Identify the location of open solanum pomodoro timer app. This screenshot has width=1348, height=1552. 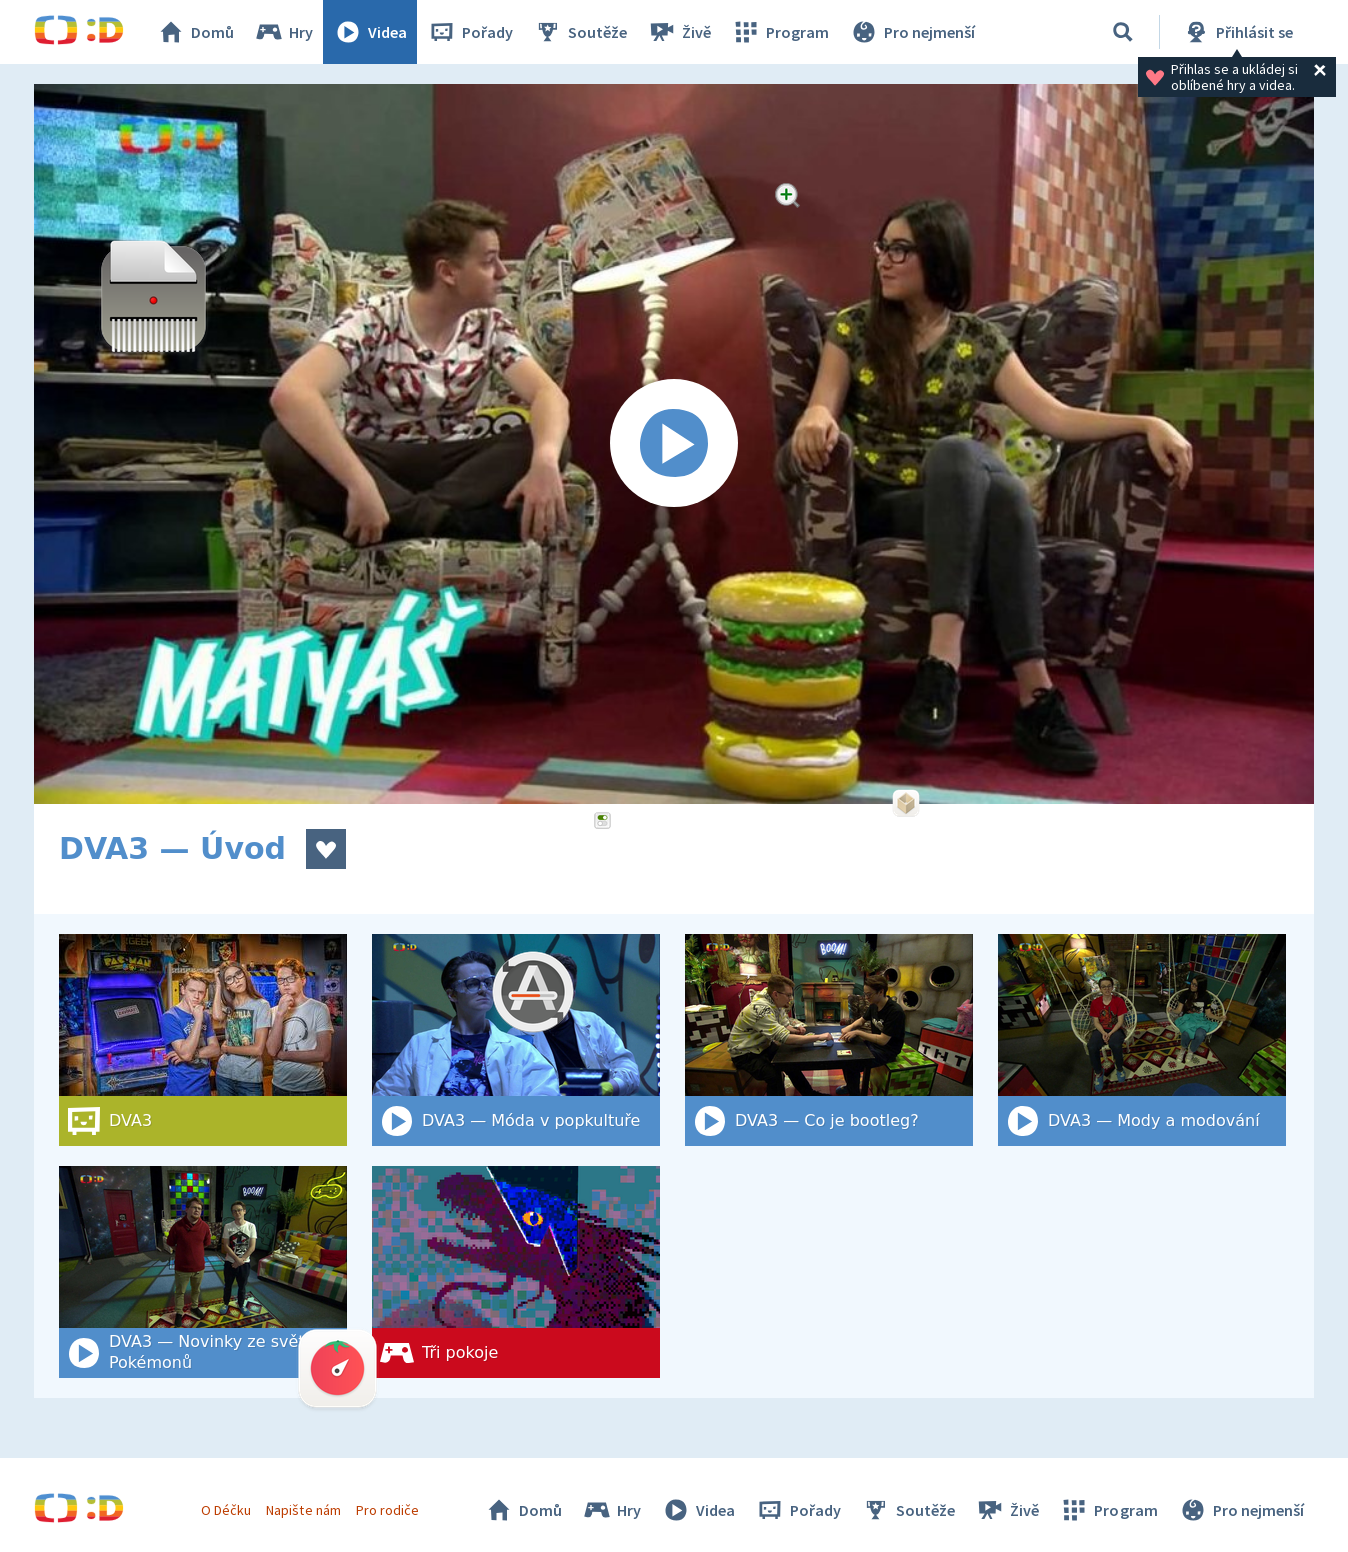
(337, 1368).